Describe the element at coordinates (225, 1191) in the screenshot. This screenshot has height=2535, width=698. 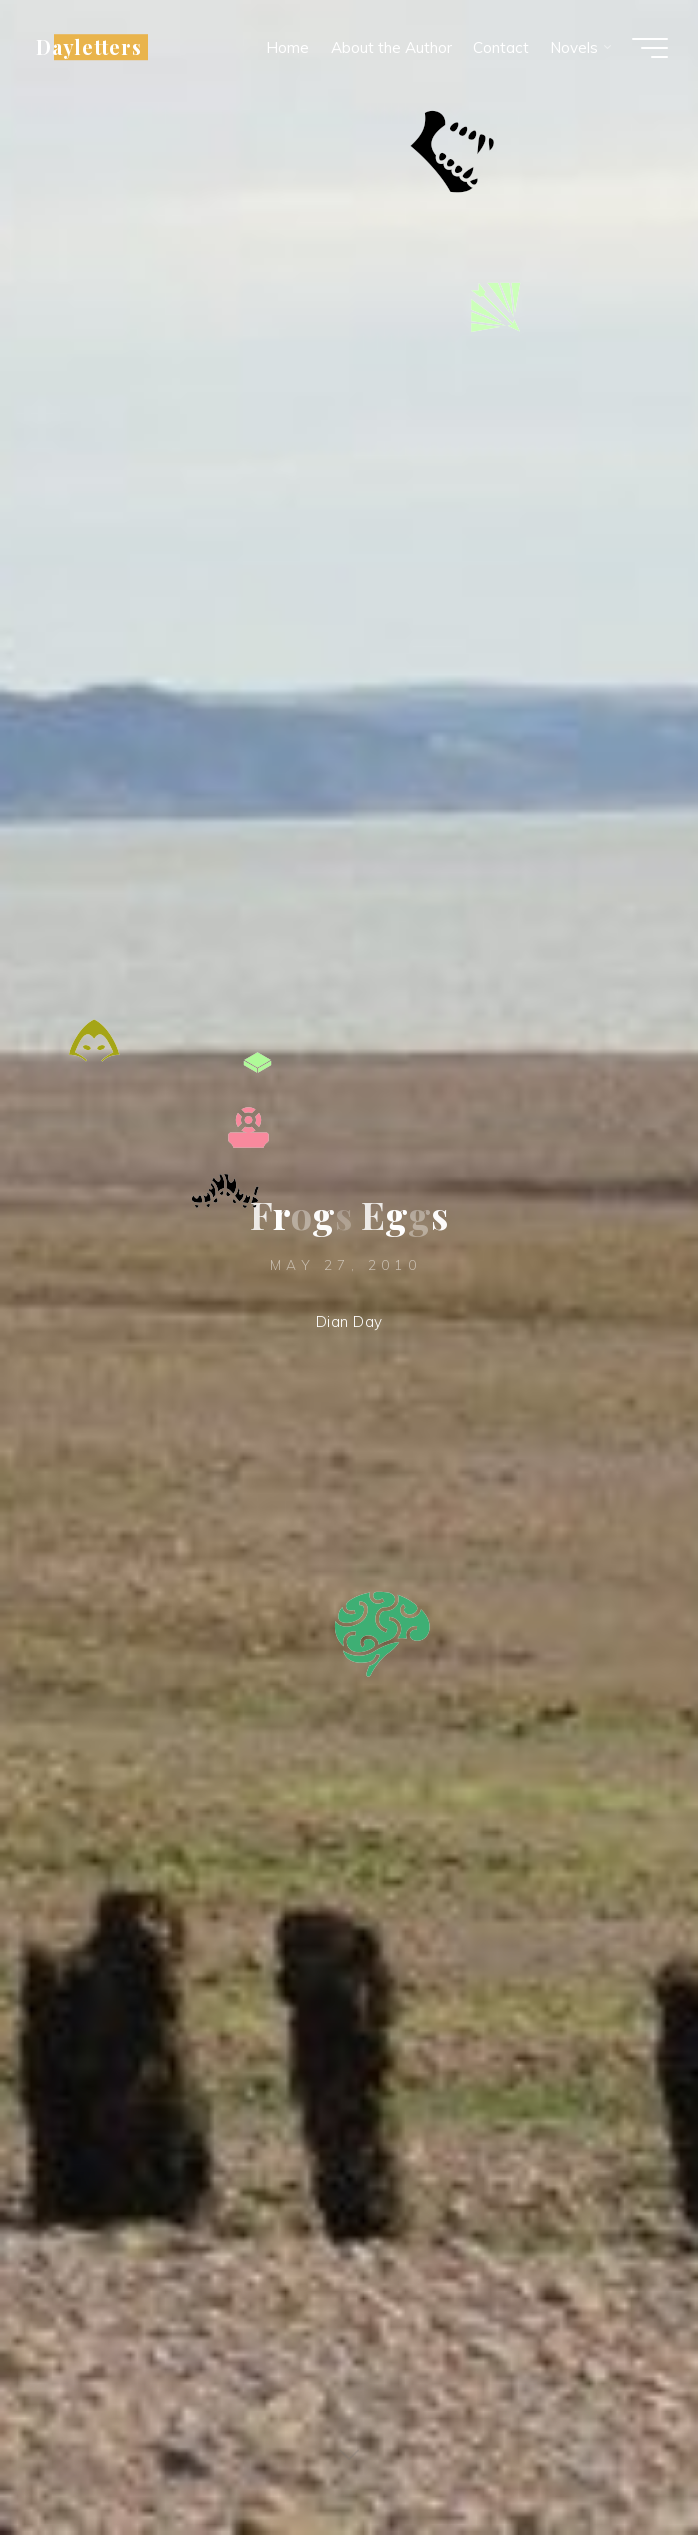
I see `view garden pests or insects in a nature game` at that location.